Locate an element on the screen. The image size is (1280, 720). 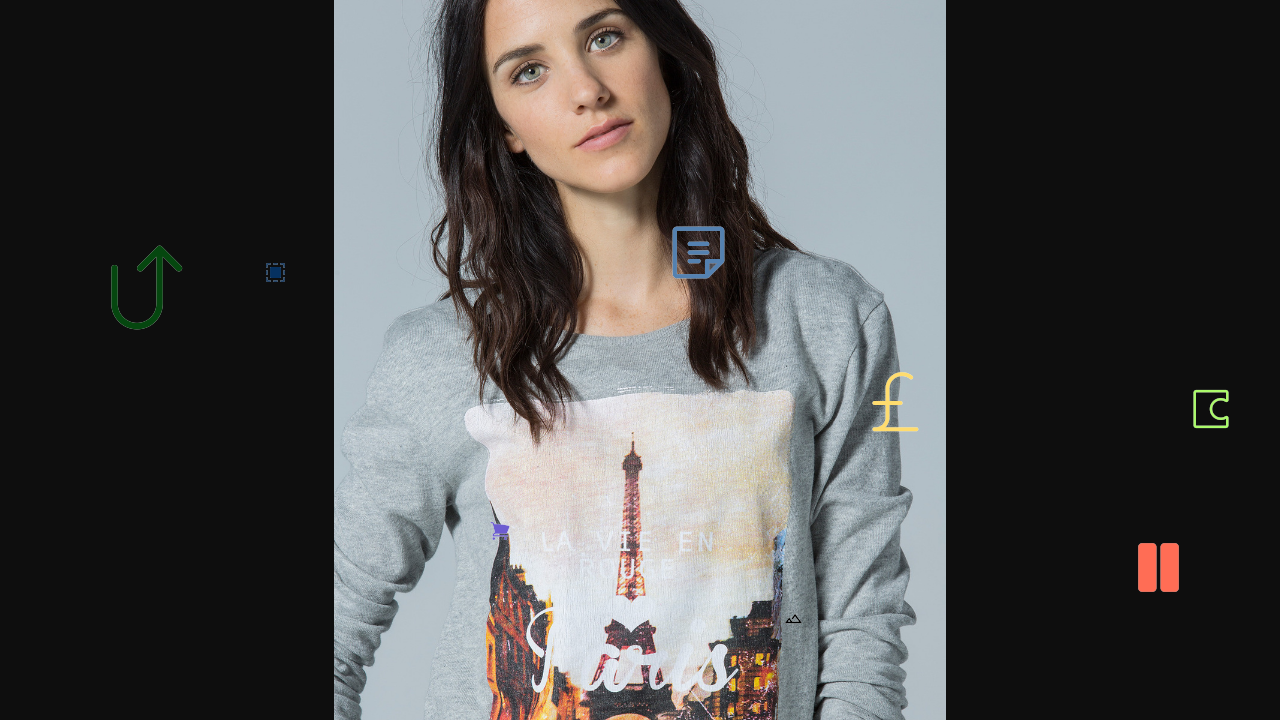
open coda app is located at coordinates (1211, 409).